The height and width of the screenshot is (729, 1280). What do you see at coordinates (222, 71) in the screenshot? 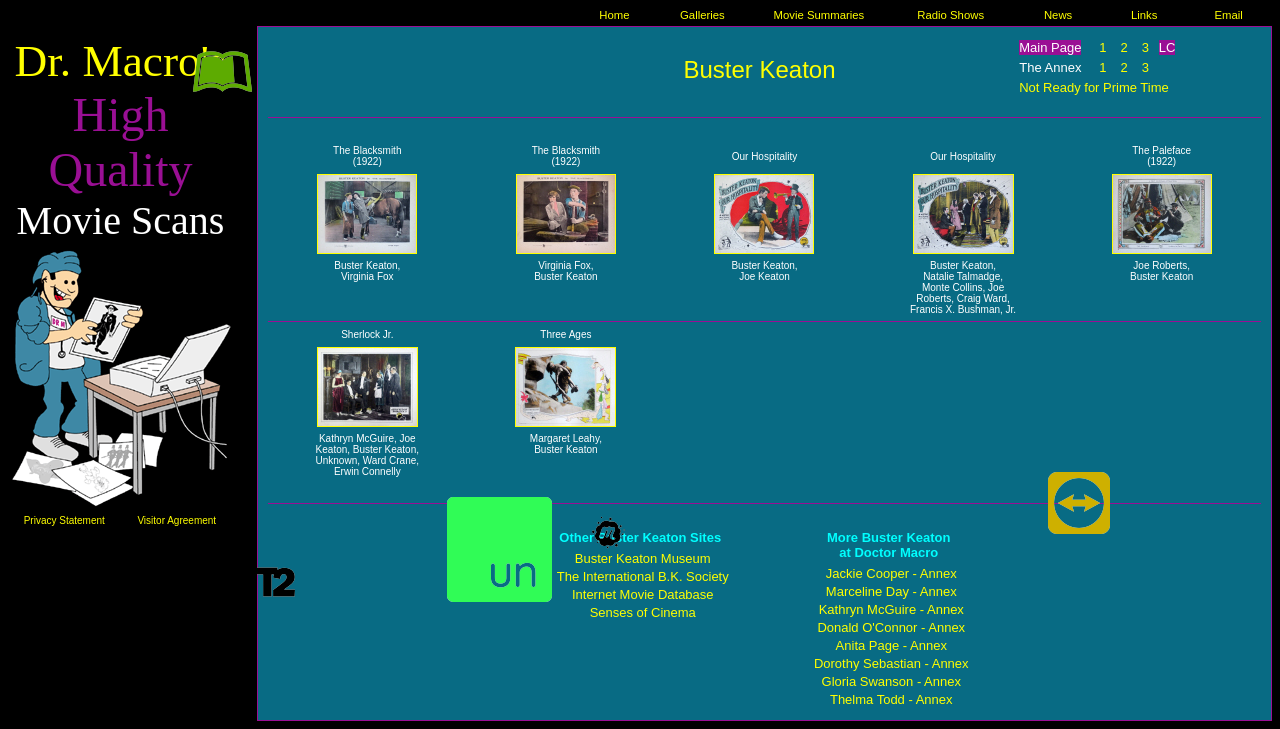
I see `visit Leanpub publishing platform` at bounding box center [222, 71].